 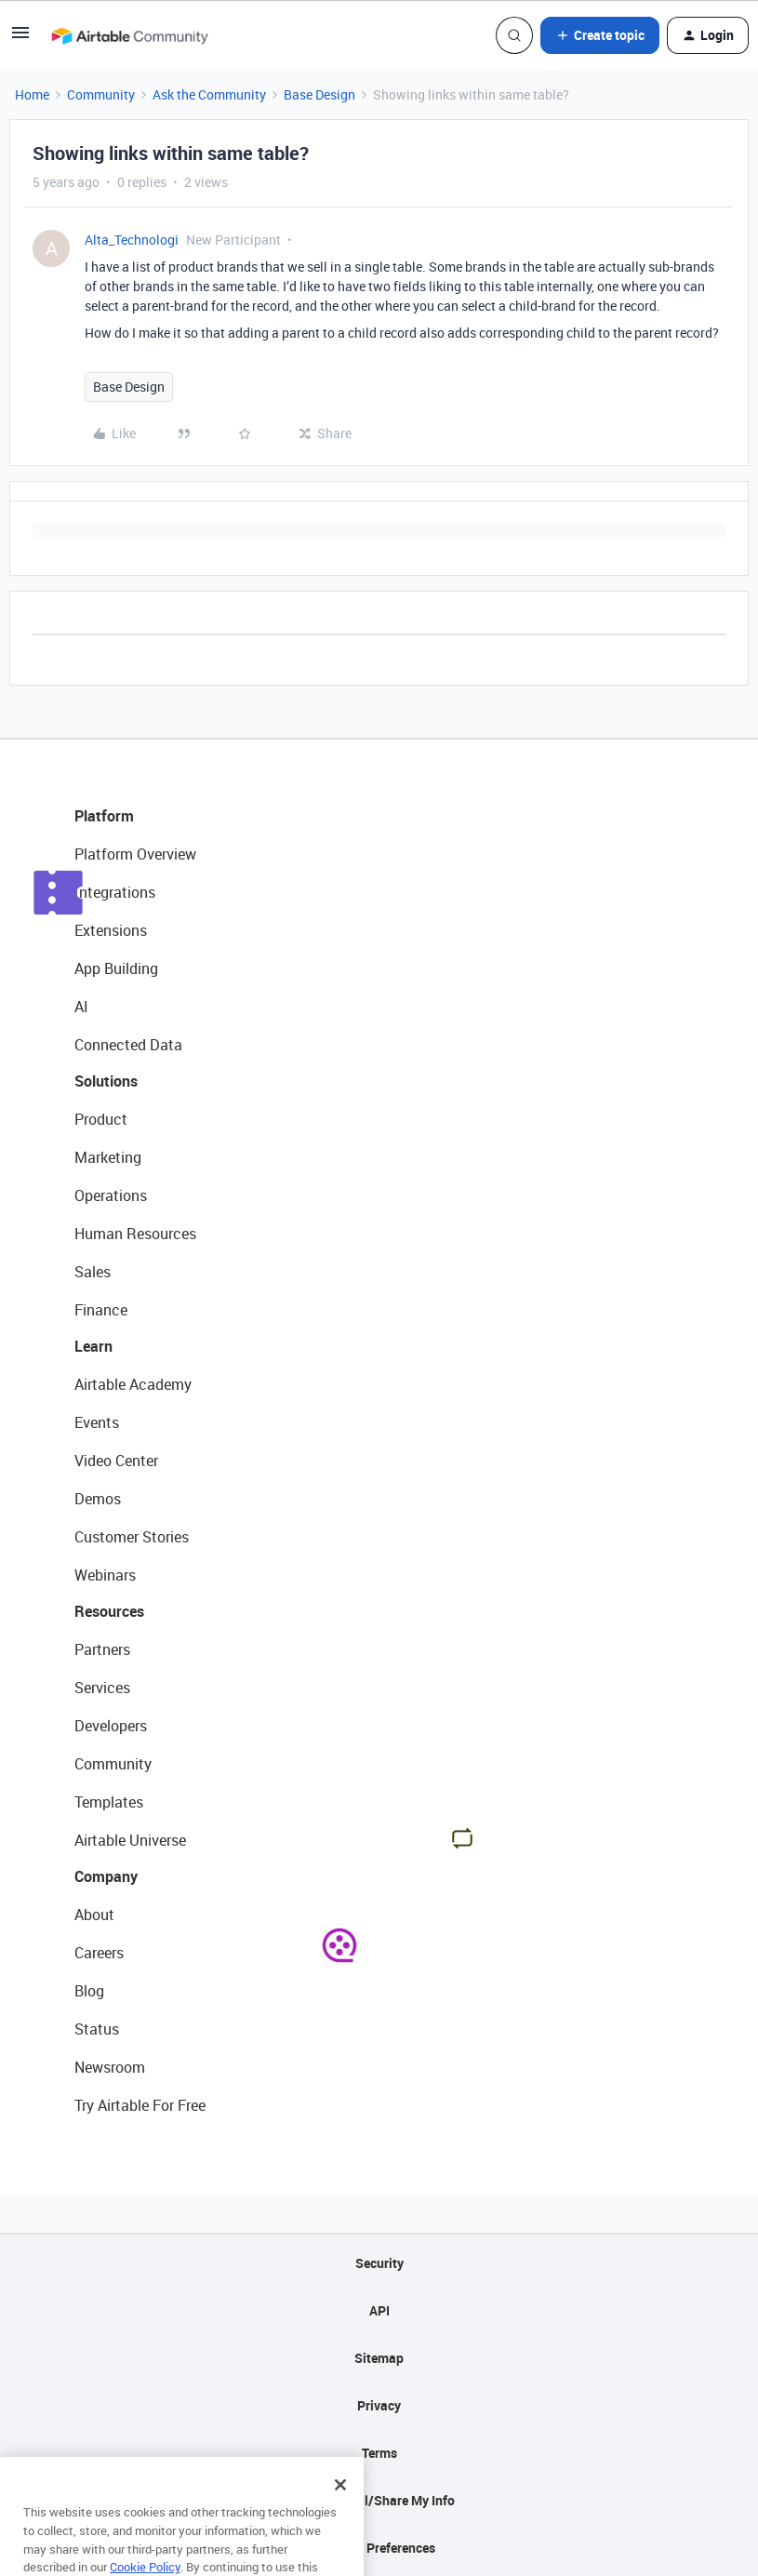 What do you see at coordinates (339, 1945) in the screenshot?
I see `browse movies or video content` at bounding box center [339, 1945].